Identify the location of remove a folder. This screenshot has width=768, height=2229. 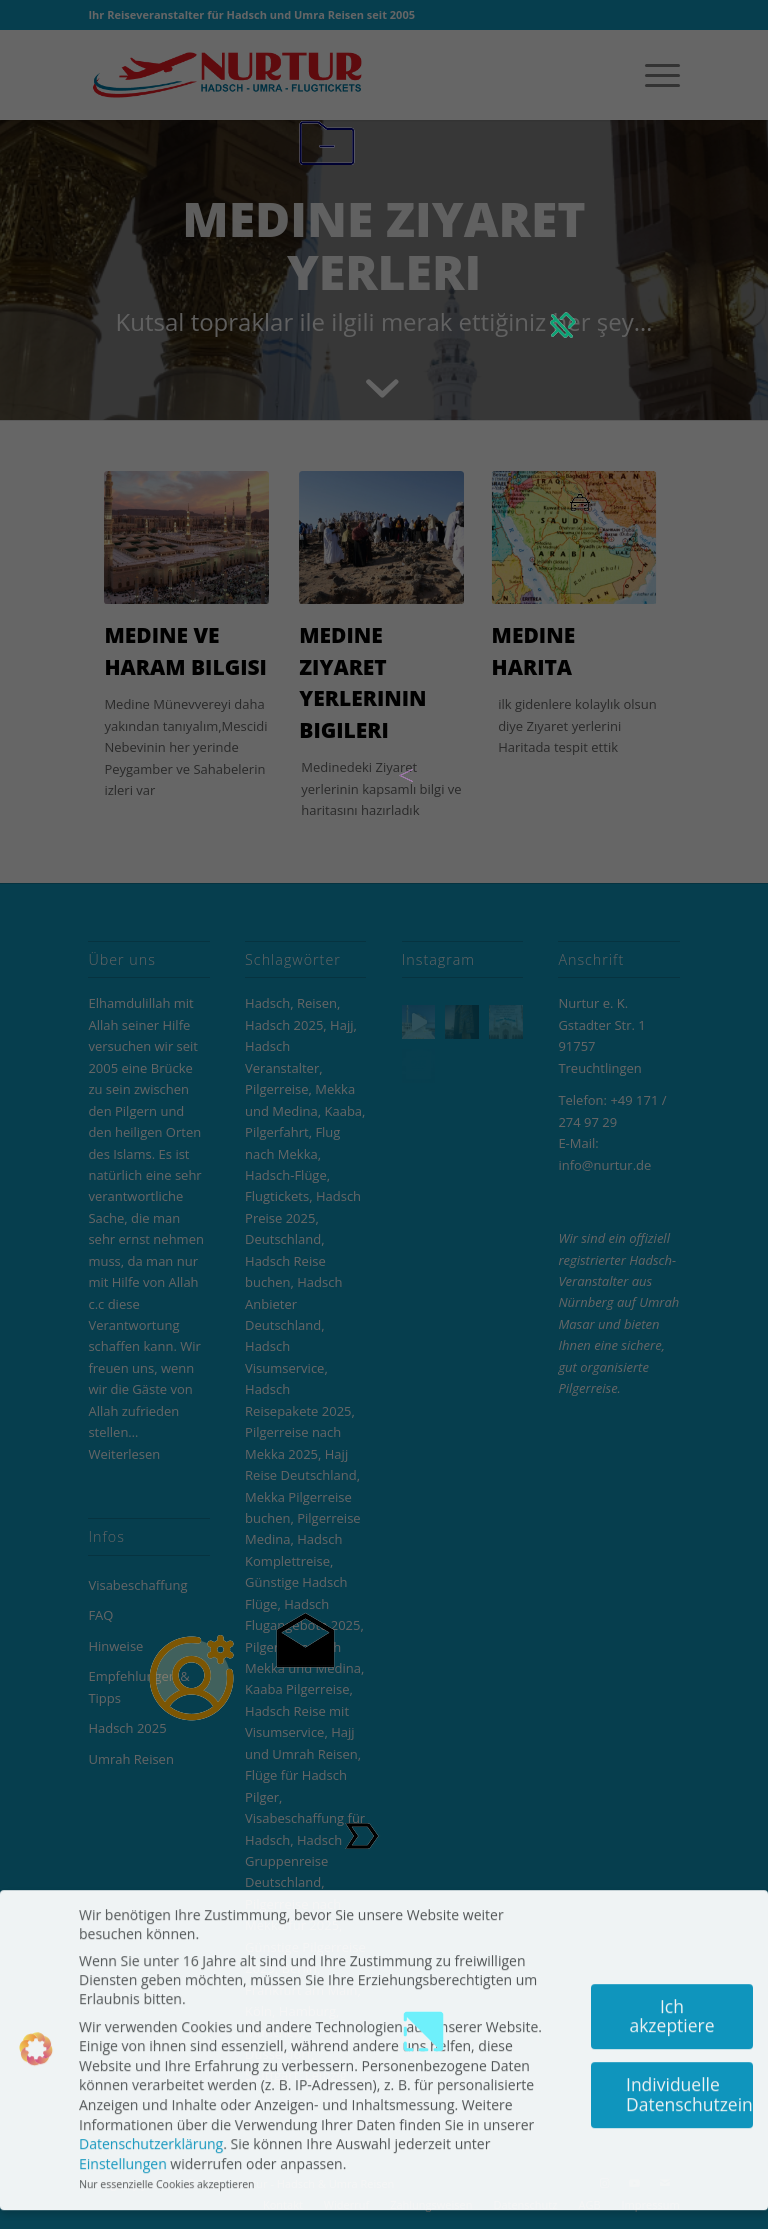
(327, 142).